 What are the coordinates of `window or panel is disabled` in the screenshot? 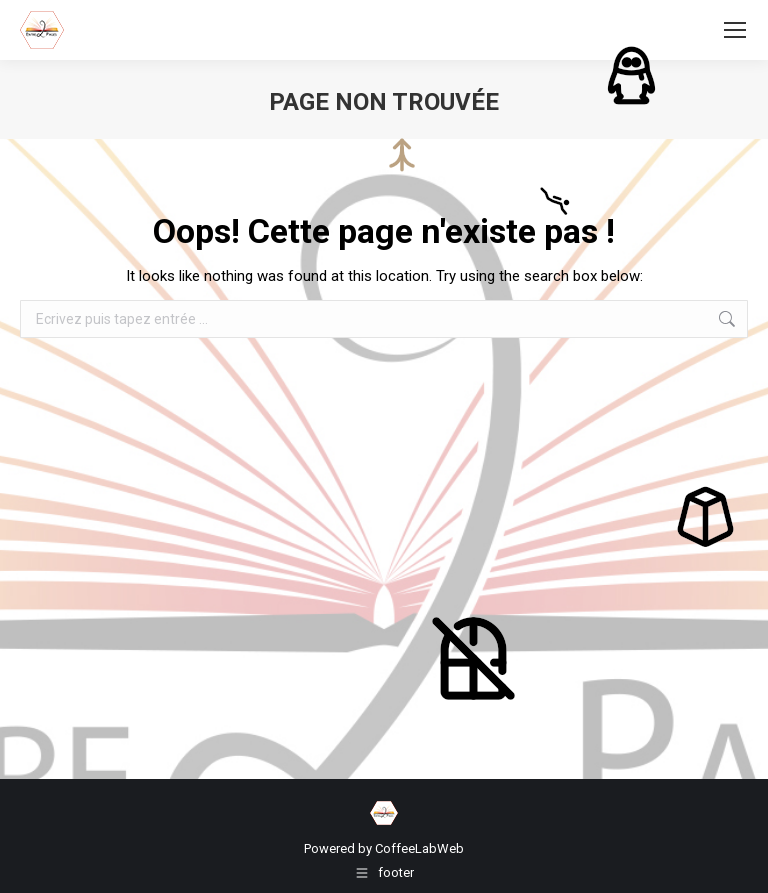 It's located at (473, 658).